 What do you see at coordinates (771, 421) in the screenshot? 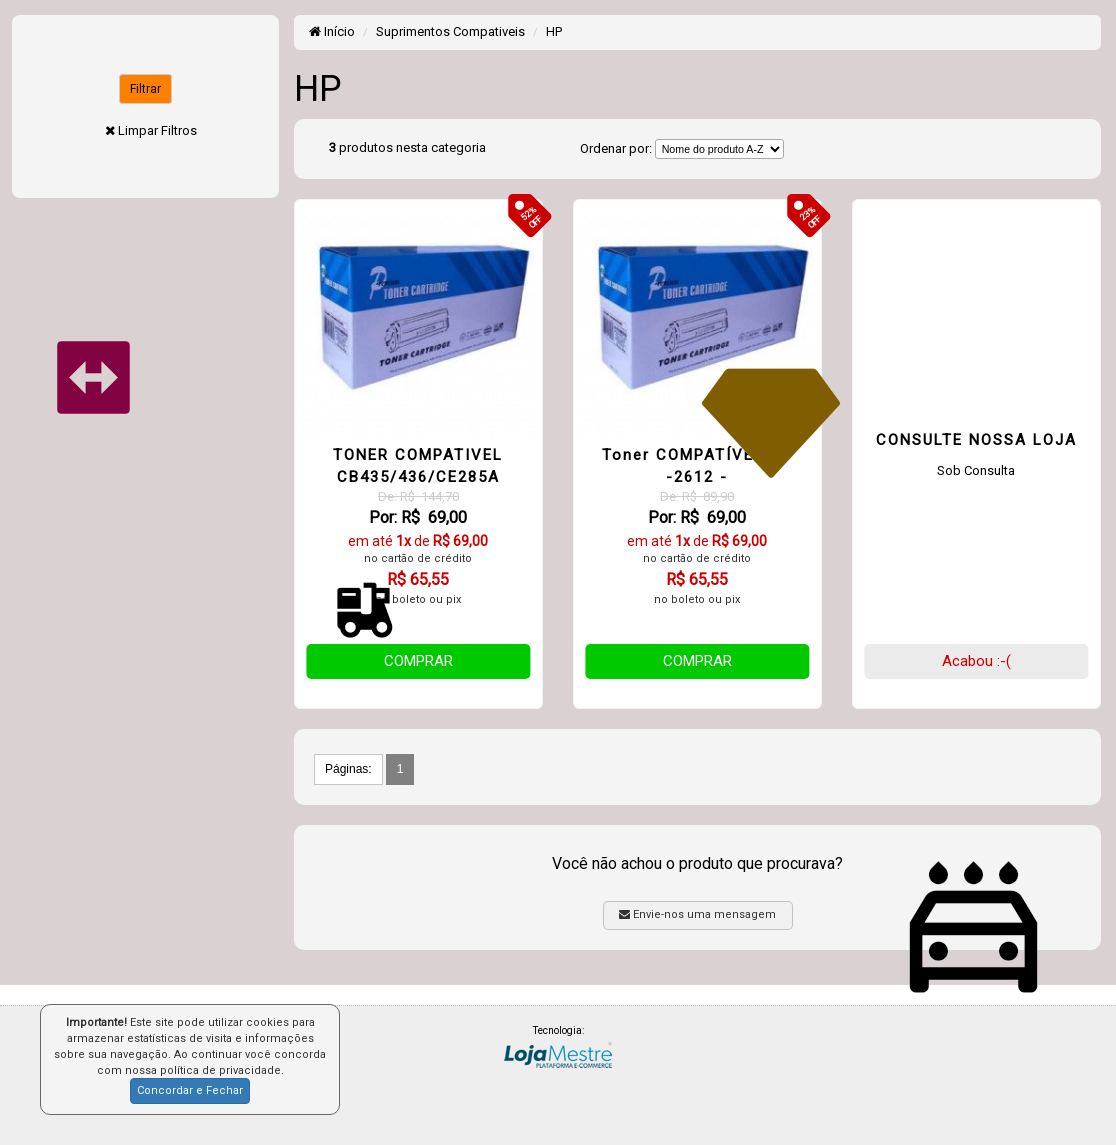
I see `indicates VIP or premium membership status` at bounding box center [771, 421].